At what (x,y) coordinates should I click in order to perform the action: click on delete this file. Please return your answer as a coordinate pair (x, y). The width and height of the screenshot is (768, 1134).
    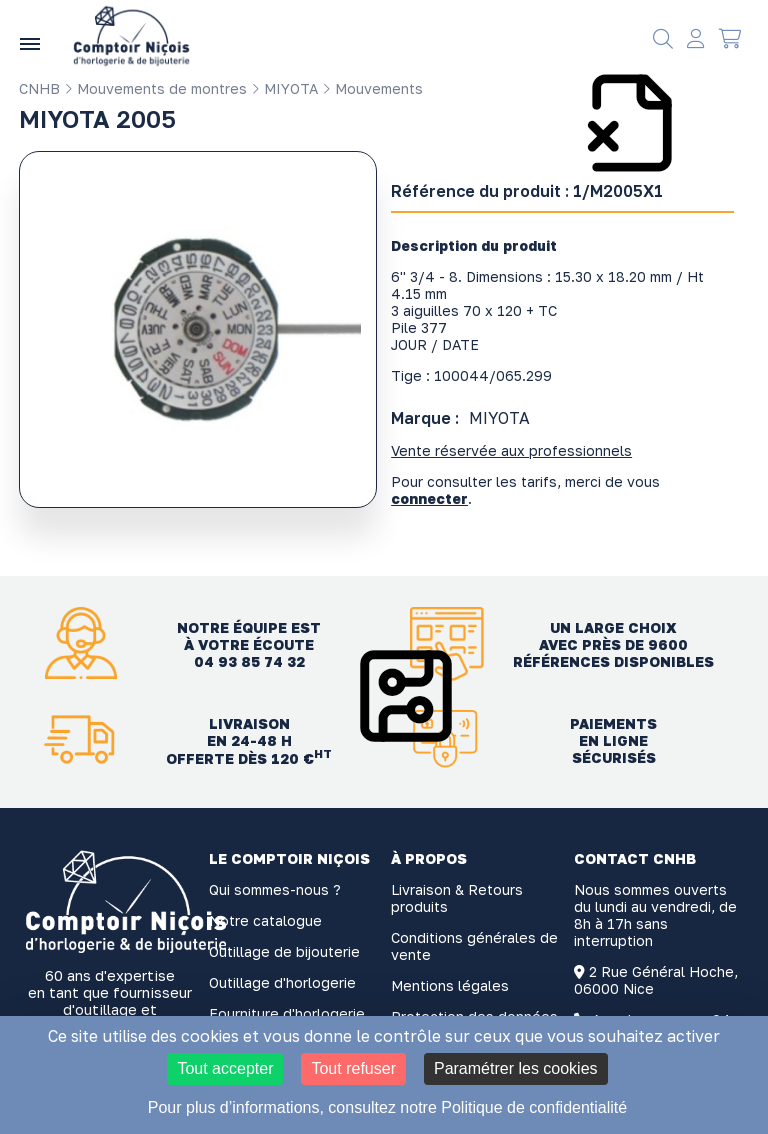
    Looking at the image, I should click on (632, 123).